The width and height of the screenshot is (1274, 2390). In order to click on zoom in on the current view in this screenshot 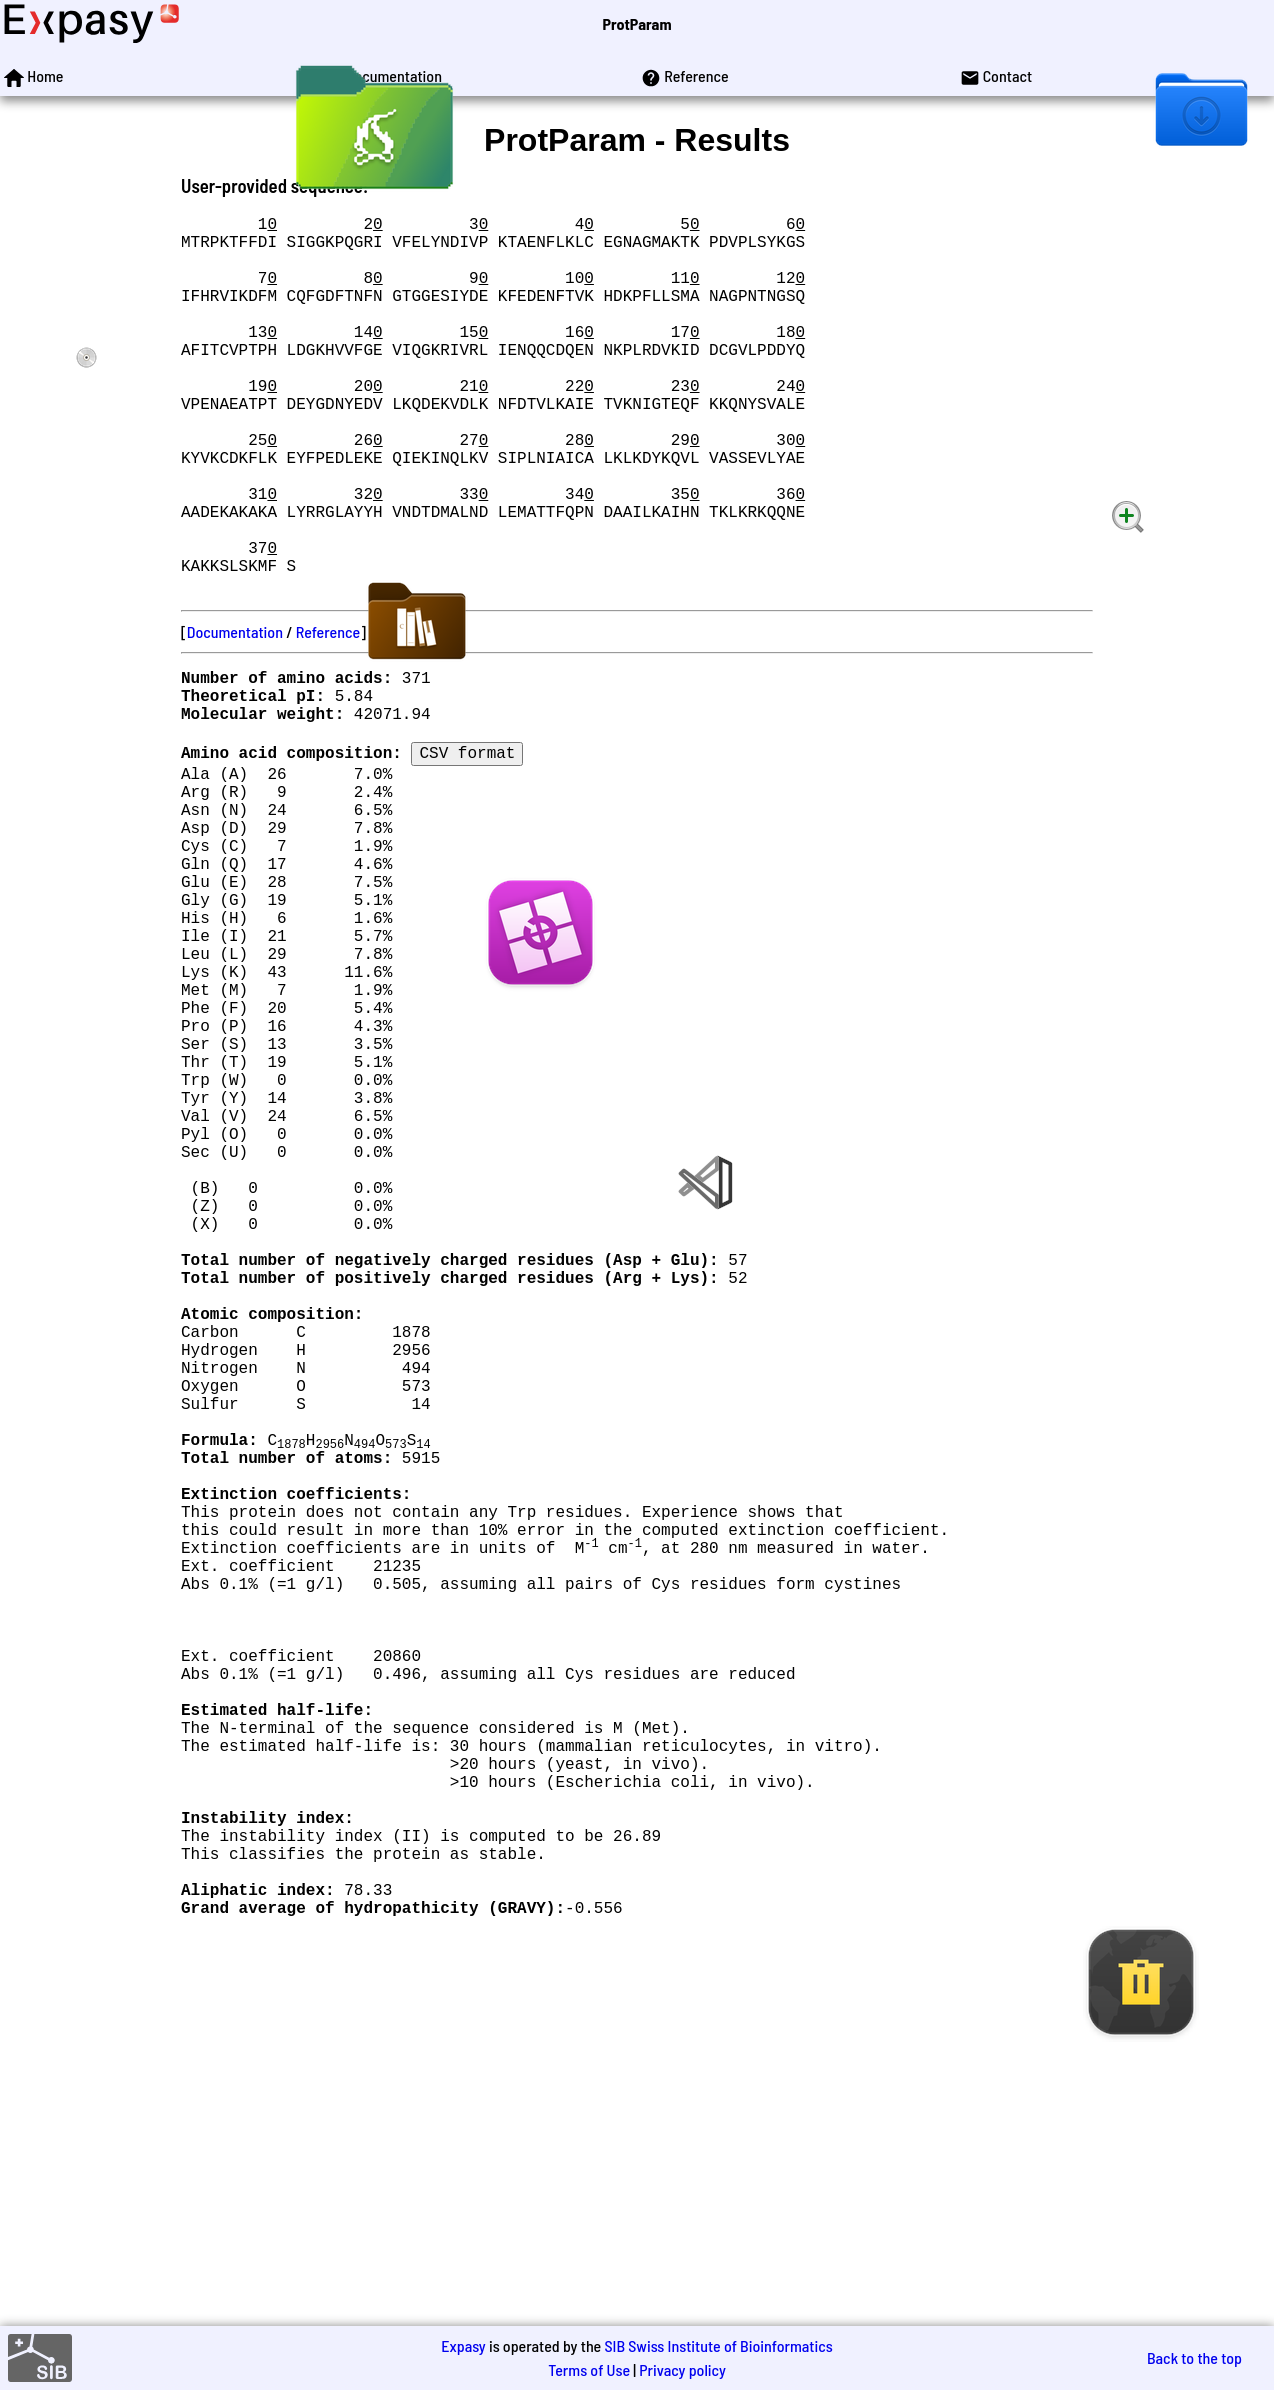, I will do `click(1128, 517)`.